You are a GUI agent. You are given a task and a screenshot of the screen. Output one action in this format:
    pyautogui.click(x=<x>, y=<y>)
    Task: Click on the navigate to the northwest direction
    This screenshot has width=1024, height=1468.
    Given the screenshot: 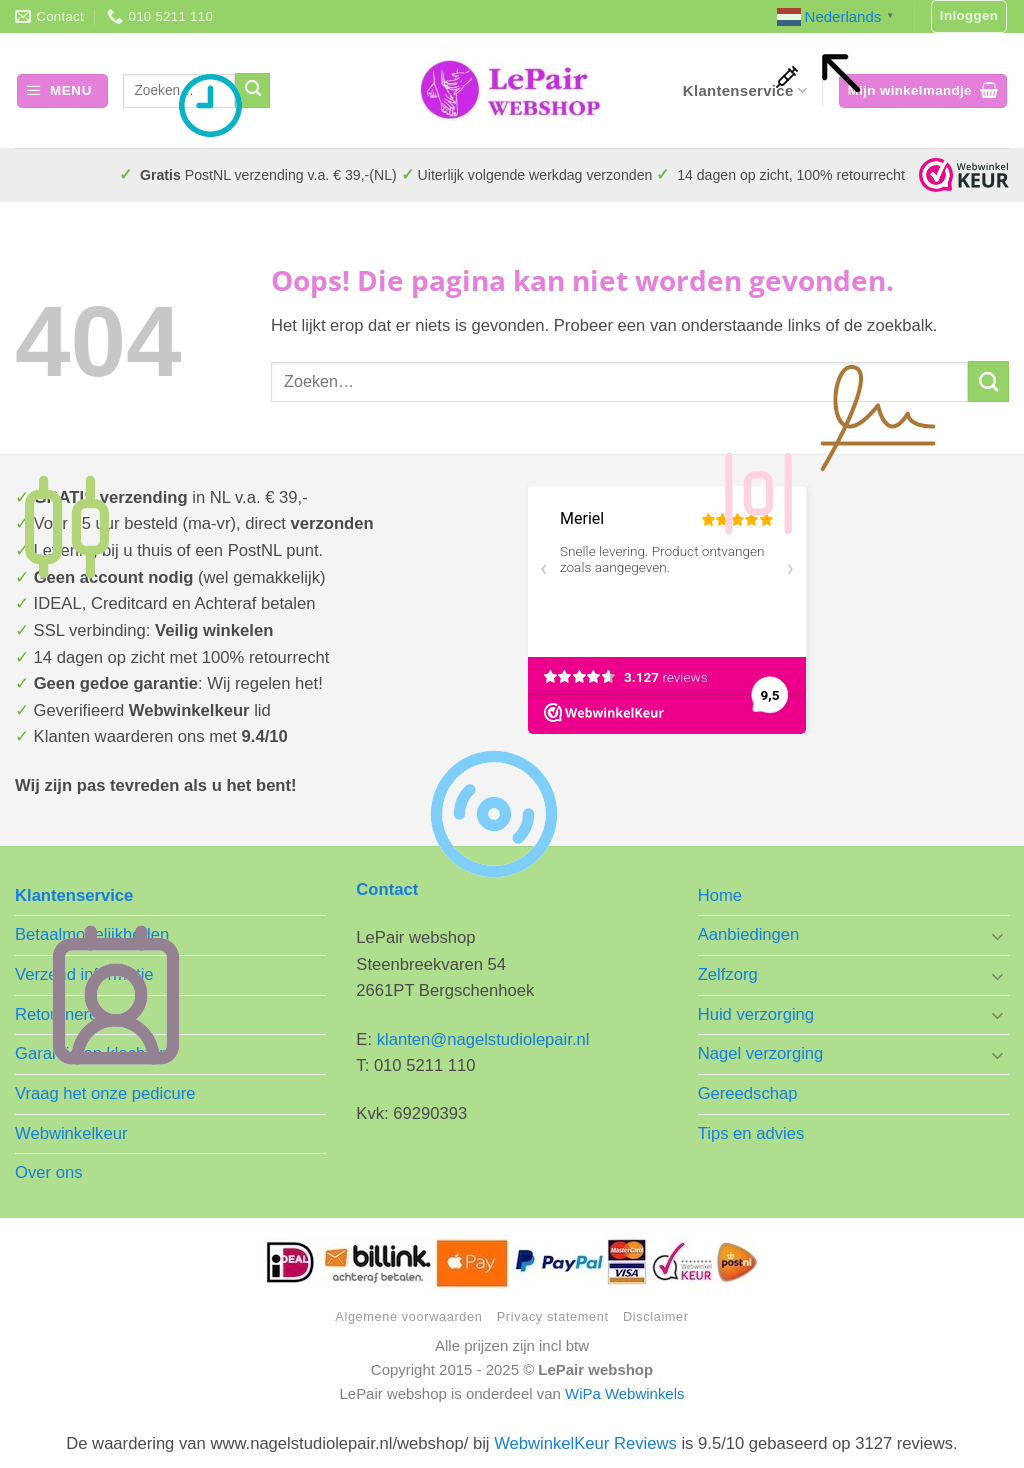 What is the action you would take?
    pyautogui.click(x=840, y=72)
    